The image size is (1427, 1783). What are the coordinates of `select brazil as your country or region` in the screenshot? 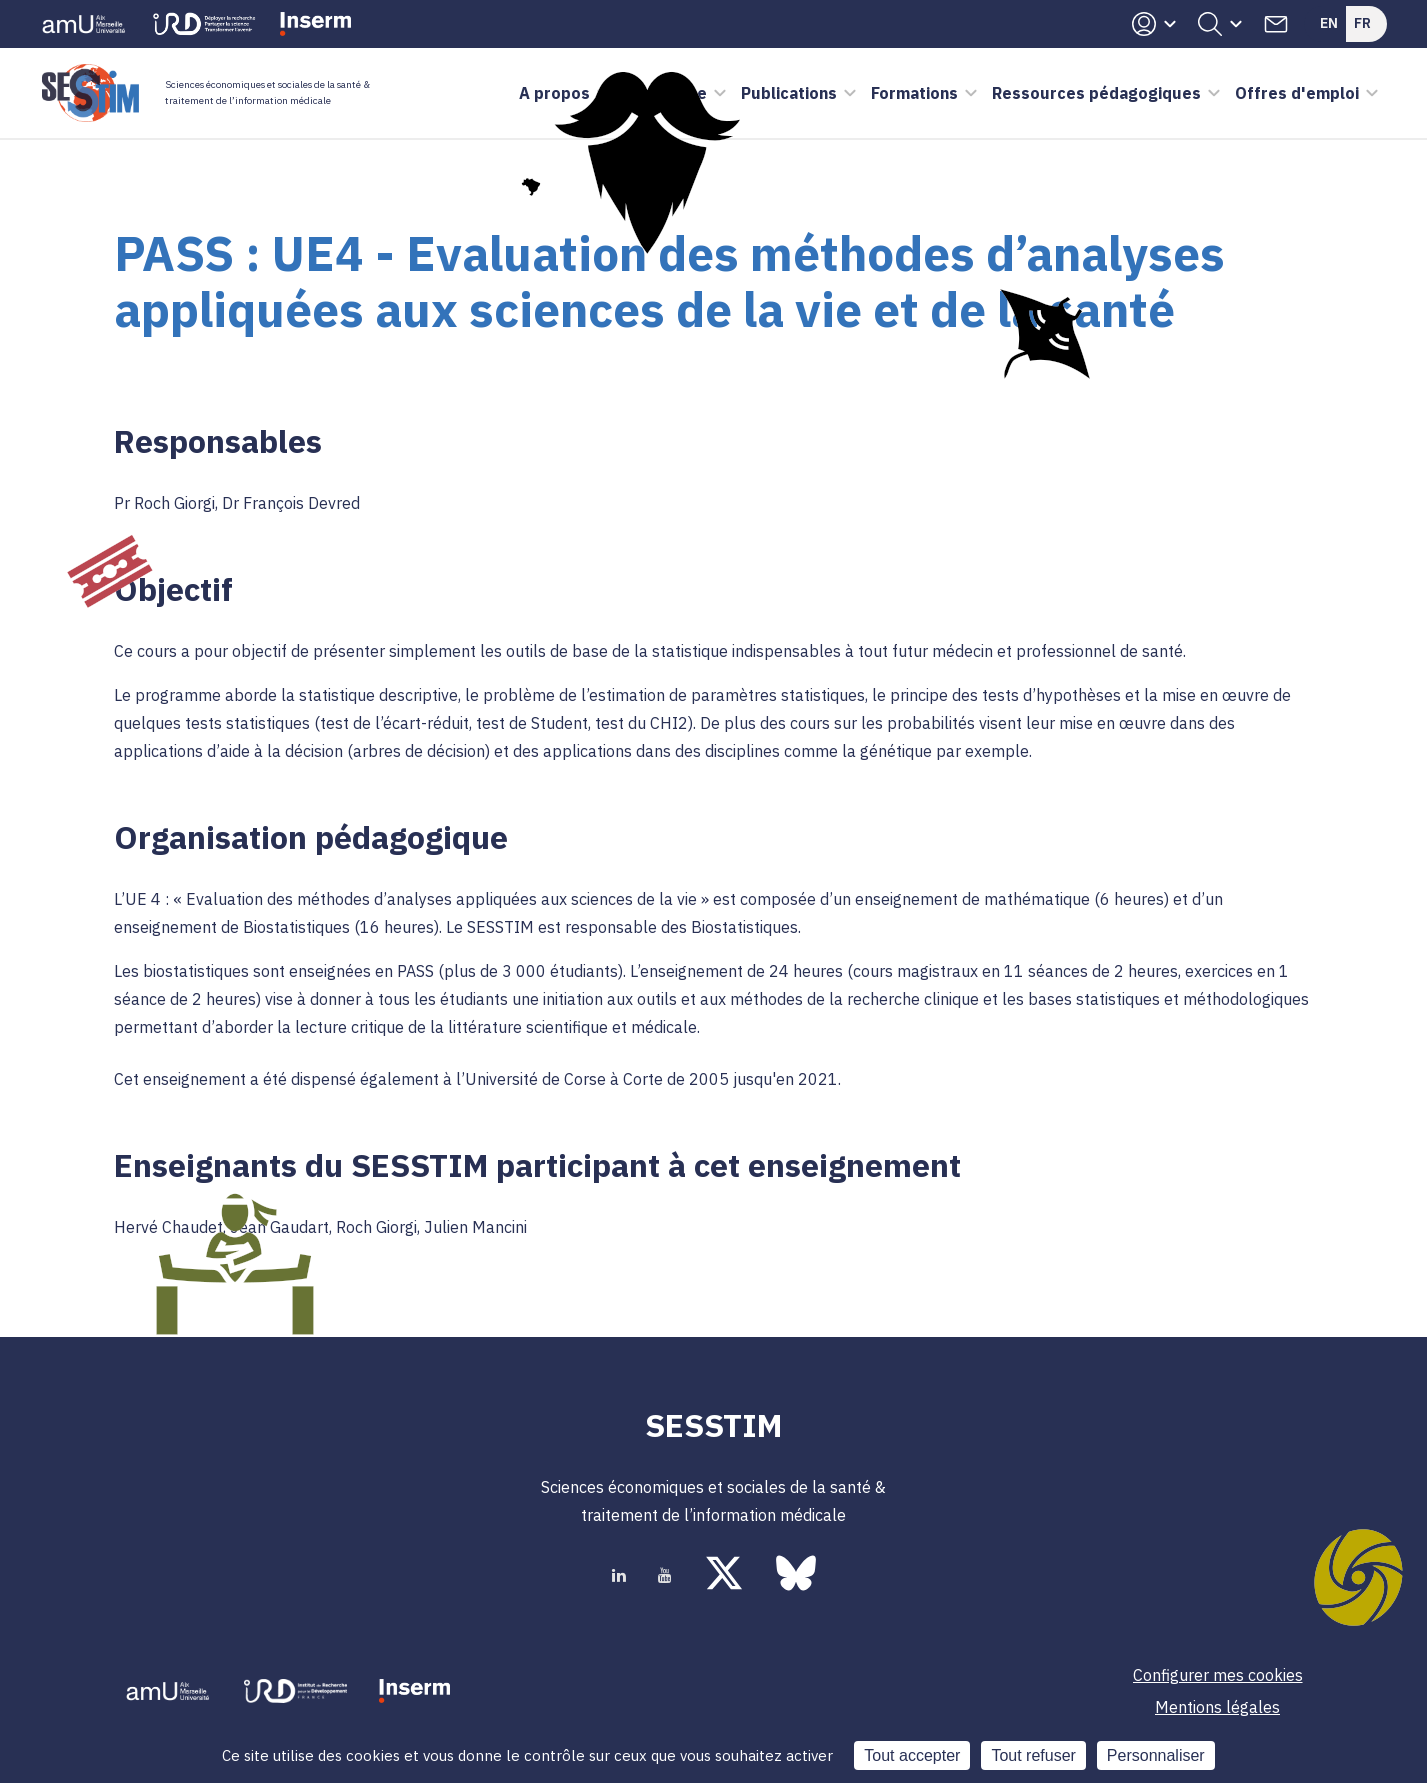 It's located at (531, 187).